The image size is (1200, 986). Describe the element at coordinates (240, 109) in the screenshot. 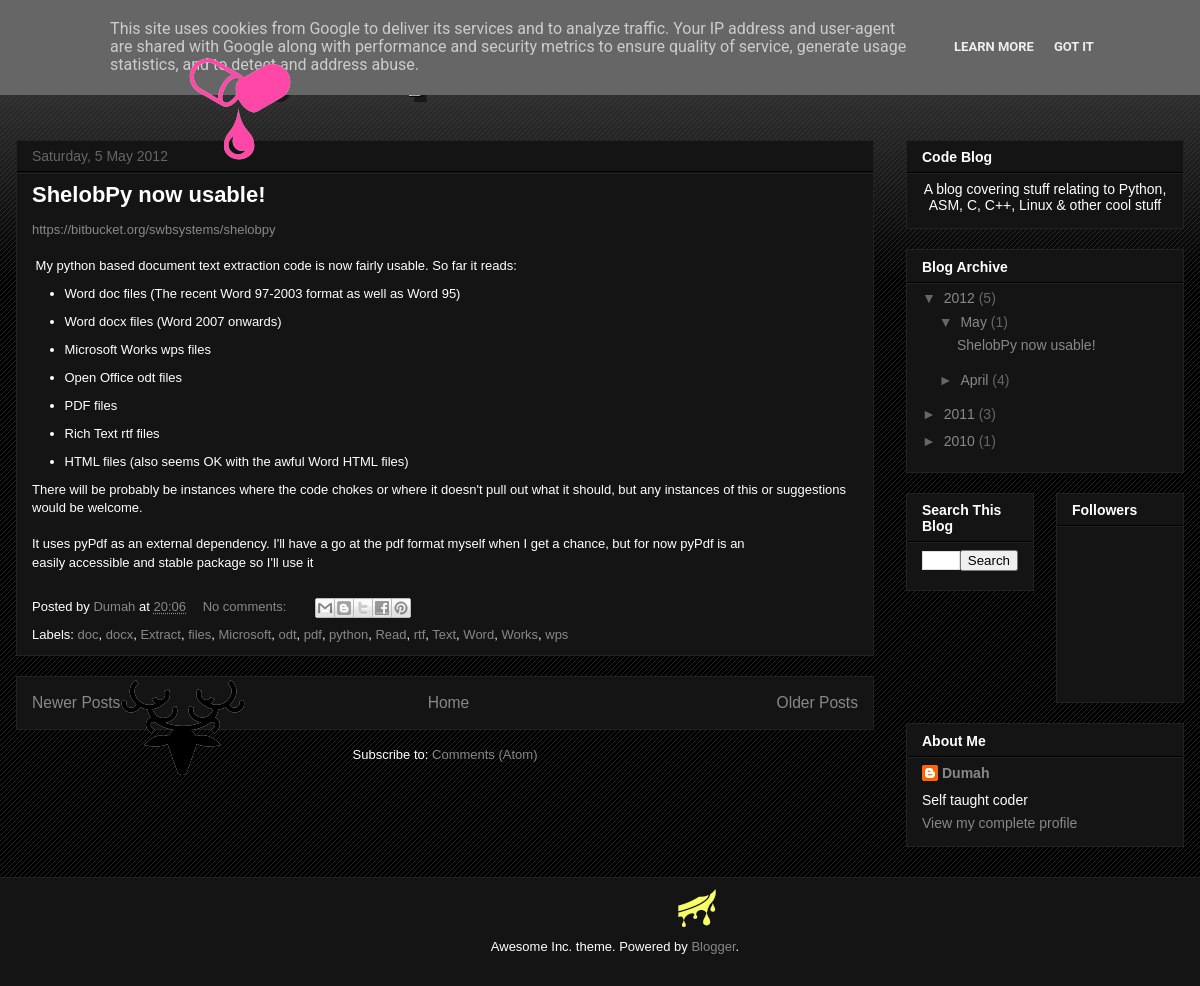

I see `indicates medication dosage or liquid medicine` at that location.